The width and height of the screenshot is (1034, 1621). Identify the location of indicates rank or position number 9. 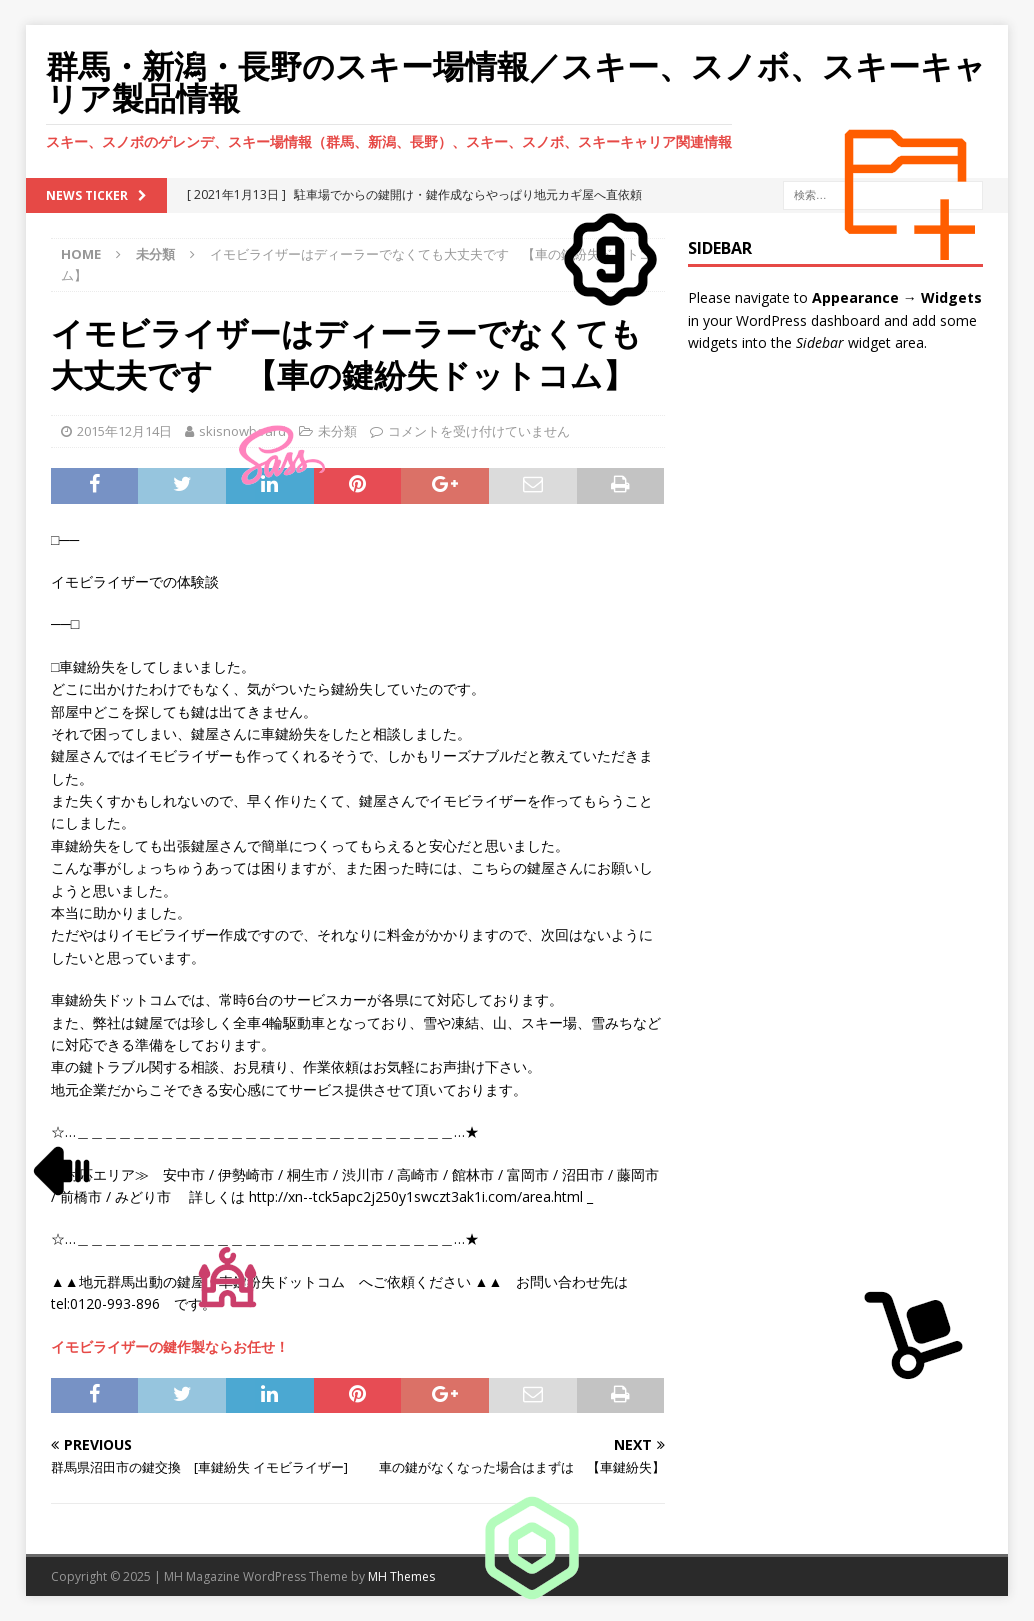
(610, 259).